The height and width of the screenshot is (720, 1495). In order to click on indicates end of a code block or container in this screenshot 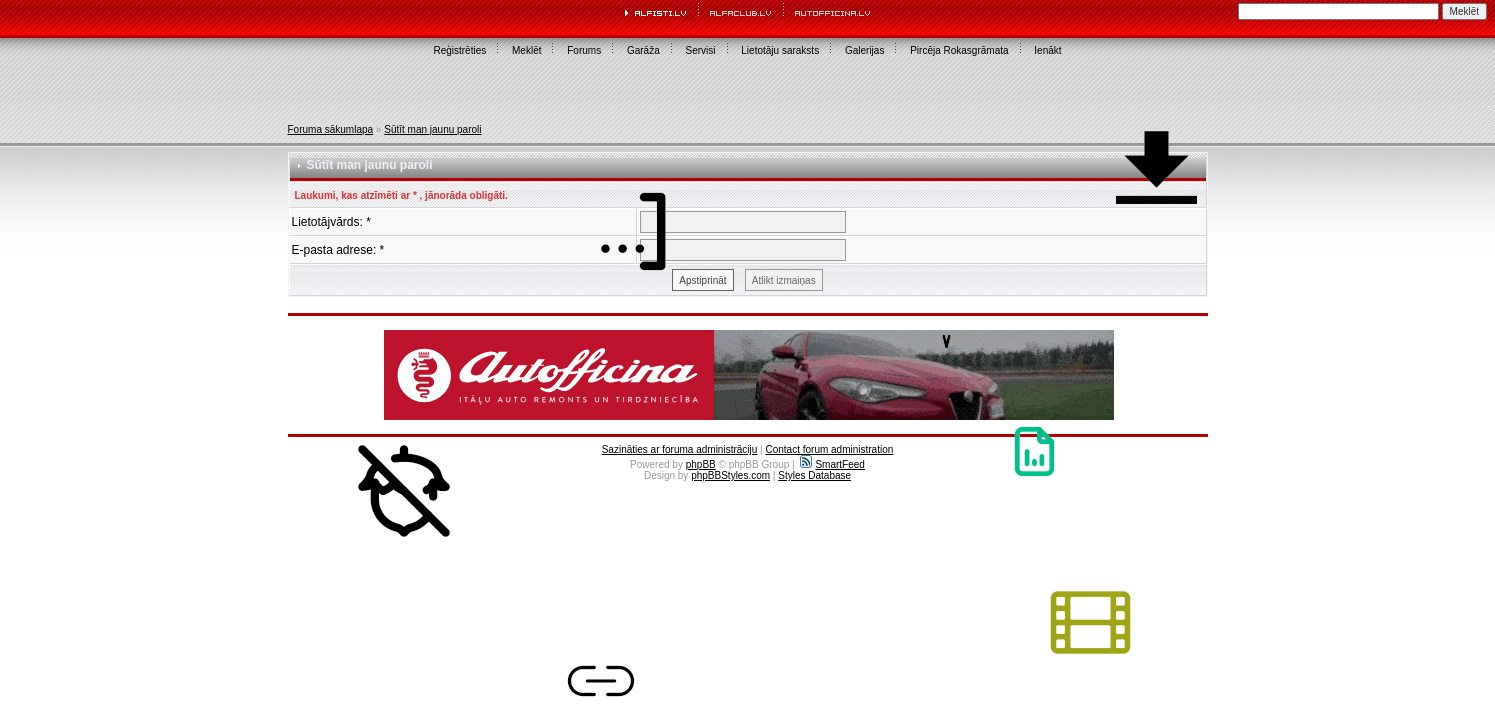, I will do `click(635, 231)`.